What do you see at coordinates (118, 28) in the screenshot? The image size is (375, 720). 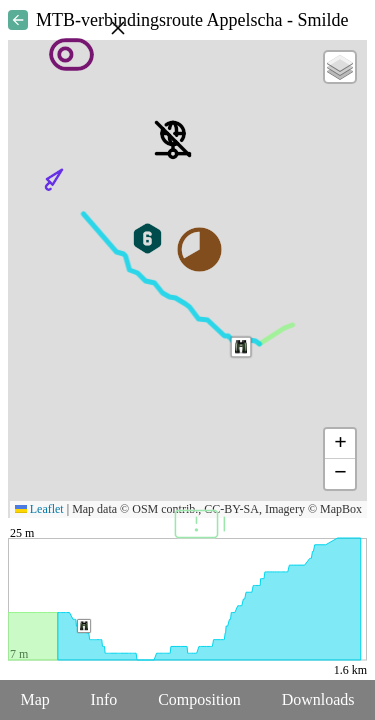 I see `close the current window or dialog` at bounding box center [118, 28].